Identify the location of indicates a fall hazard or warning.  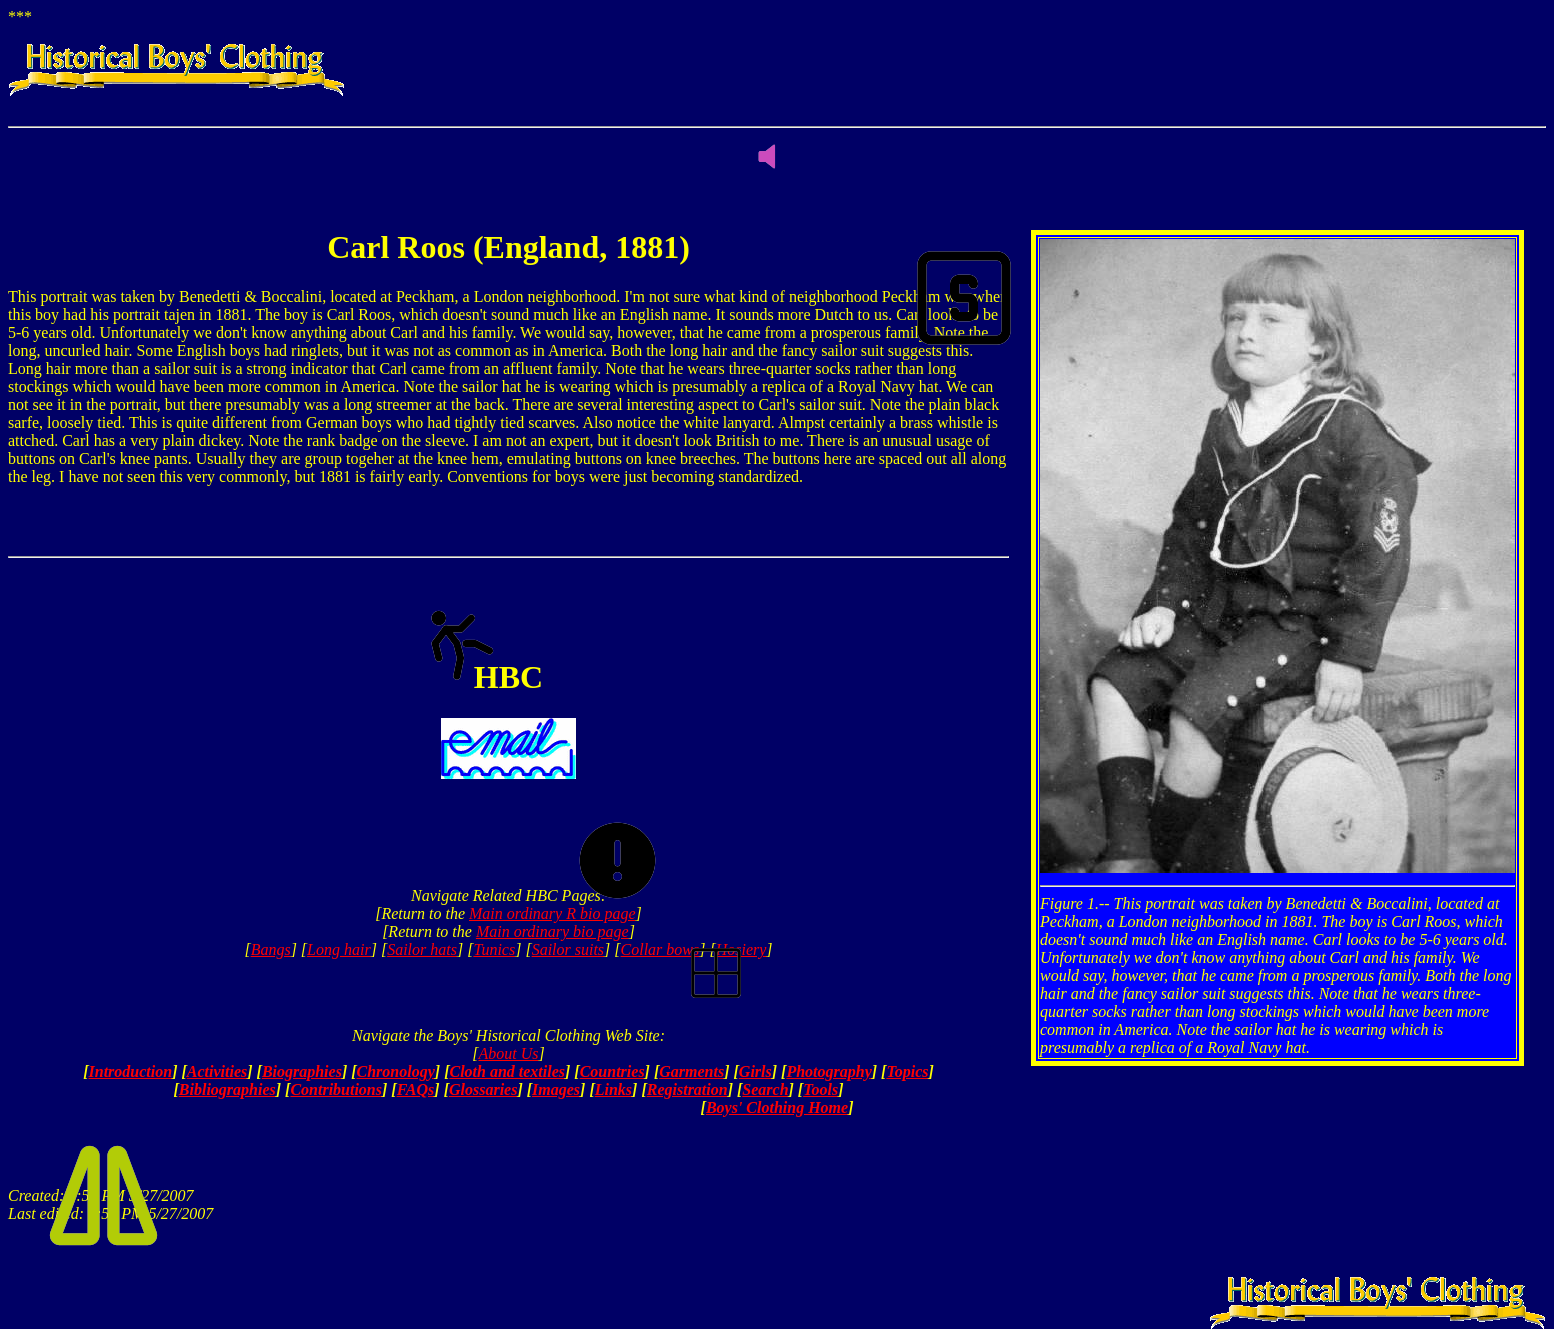
(460, 643).